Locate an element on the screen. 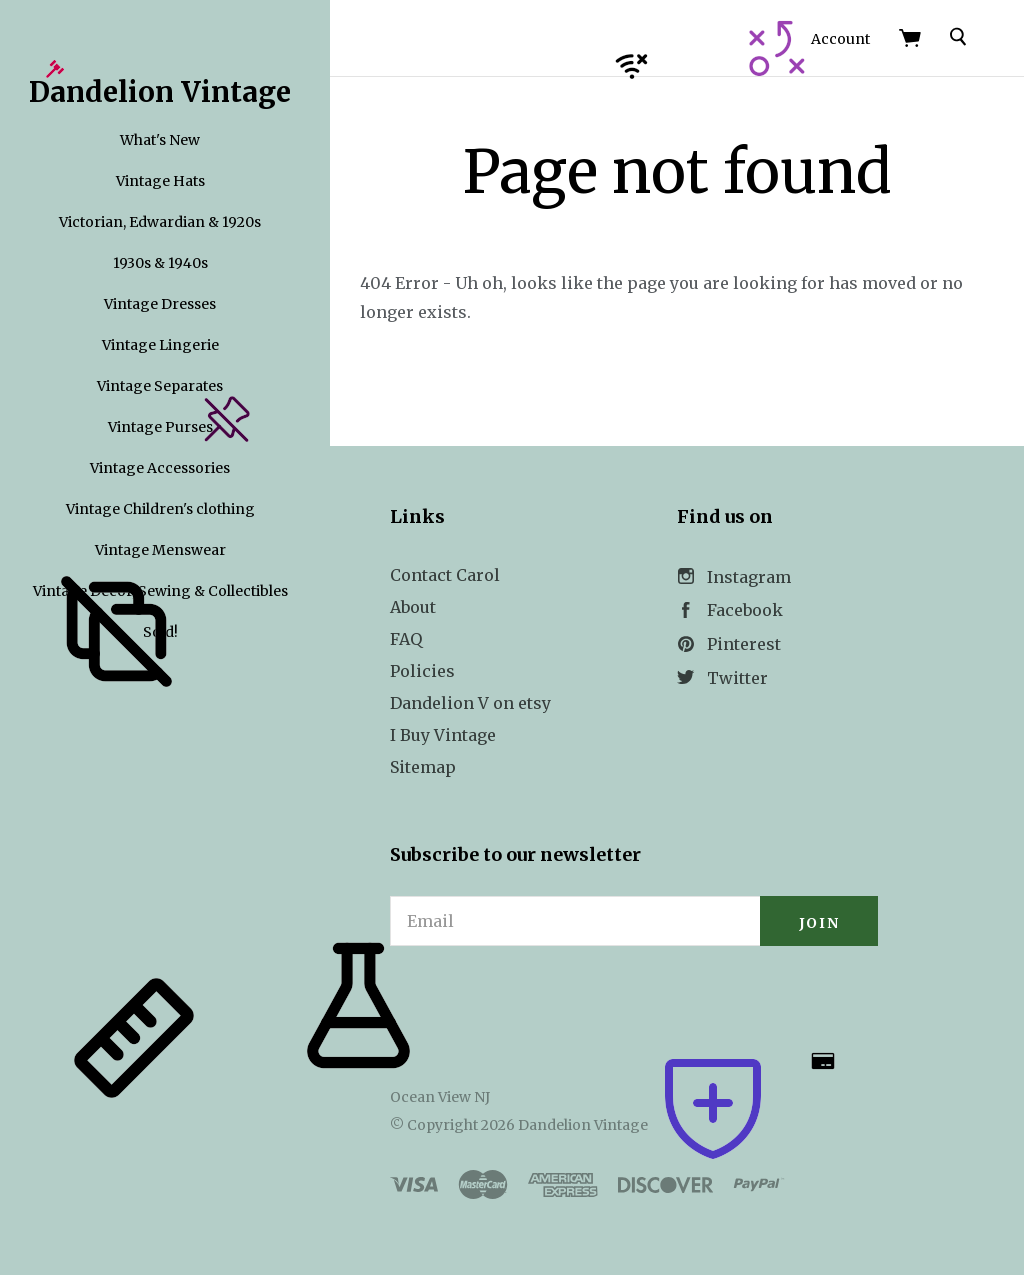 This screenshot has height=1275, width=1024. manage payment methods is located at coordinates (823, 1061).